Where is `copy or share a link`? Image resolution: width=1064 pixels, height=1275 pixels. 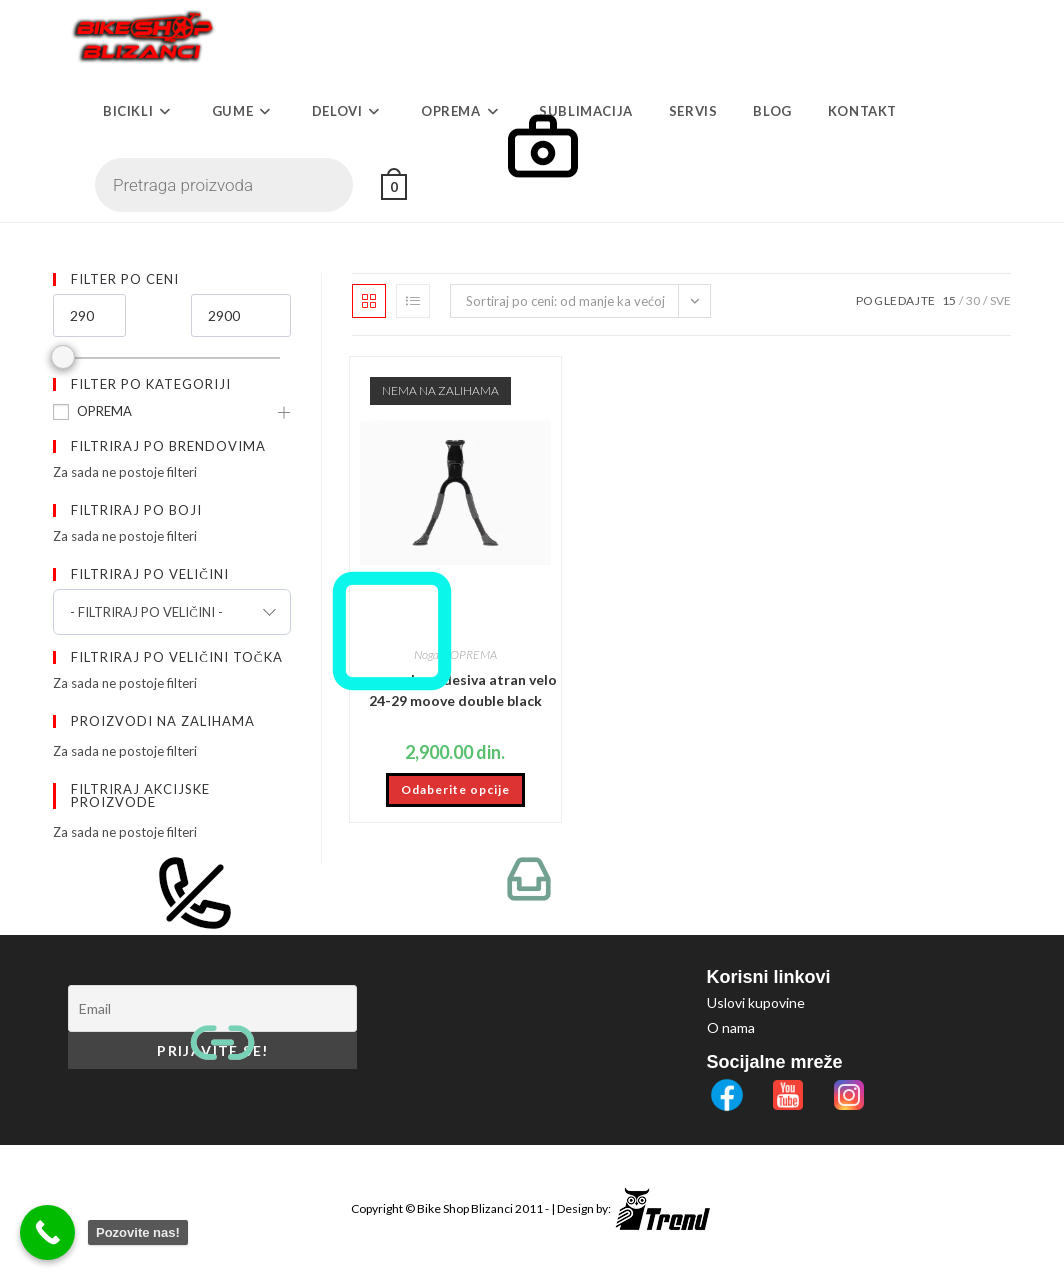
copy or share a link is located at coordinates (222, 1042).